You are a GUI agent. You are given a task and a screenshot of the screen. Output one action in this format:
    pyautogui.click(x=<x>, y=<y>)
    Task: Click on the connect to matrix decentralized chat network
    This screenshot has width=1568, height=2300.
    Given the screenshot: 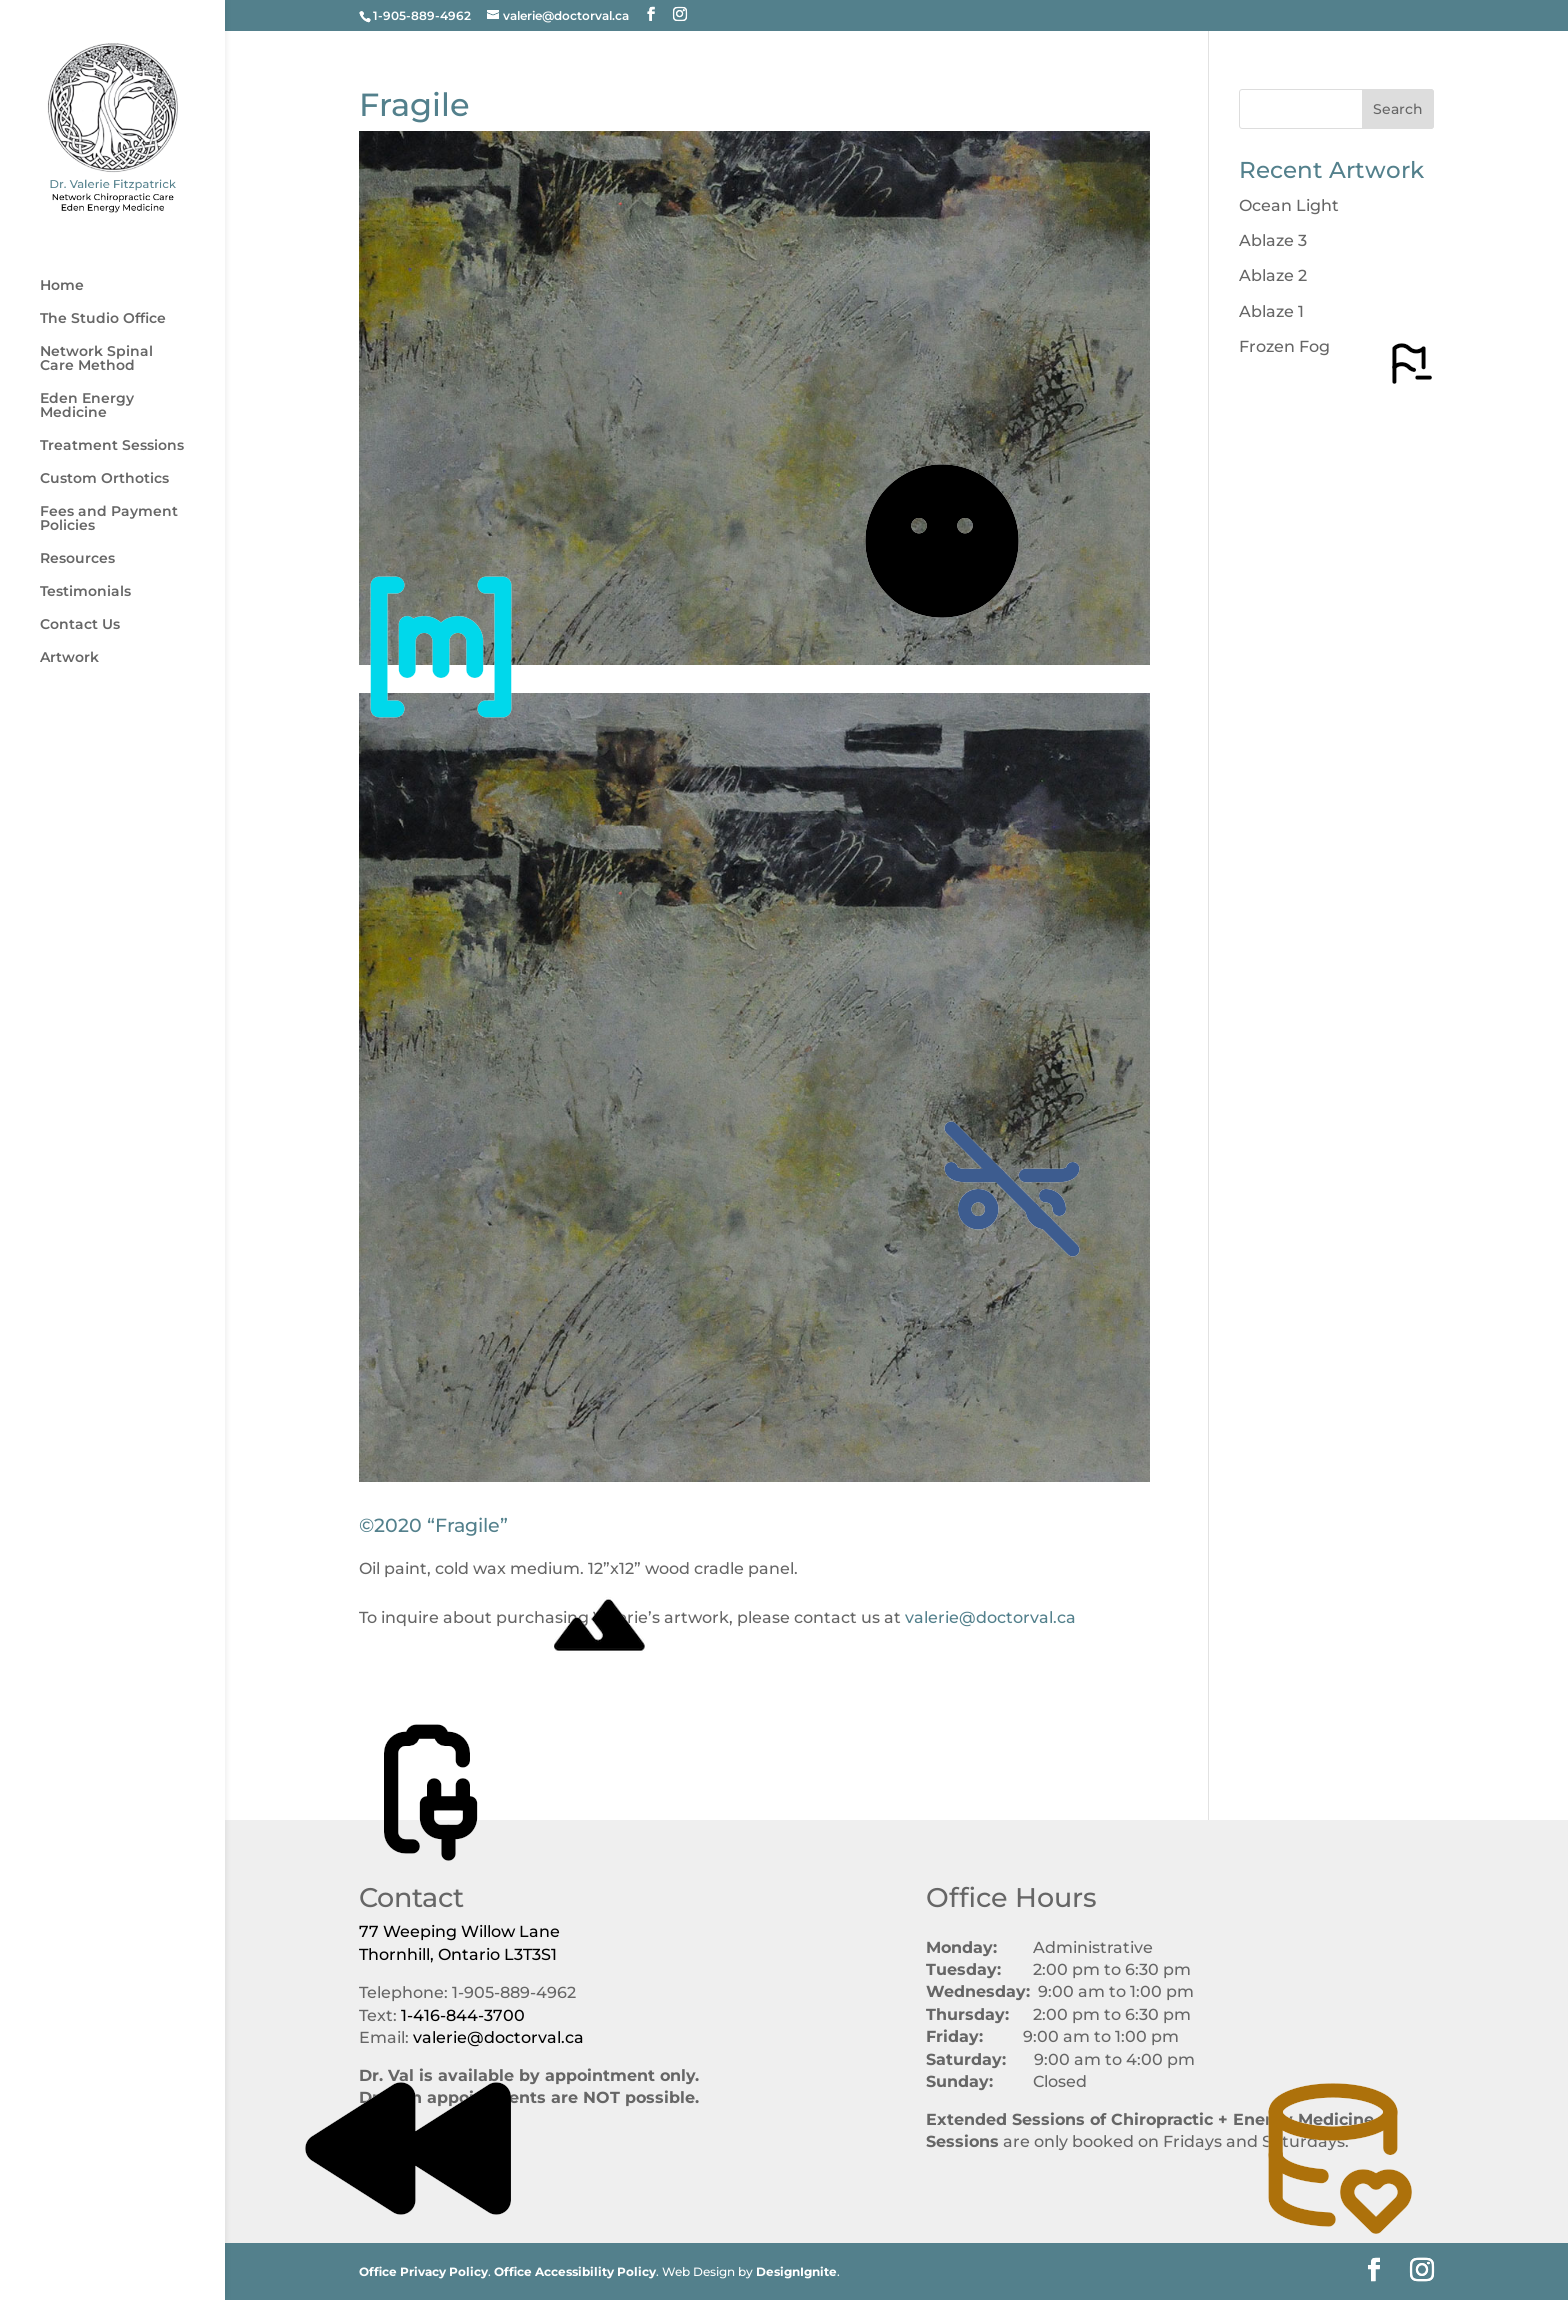 What is the action you would take?
    pyautogui.click(x=441, y=647)
    